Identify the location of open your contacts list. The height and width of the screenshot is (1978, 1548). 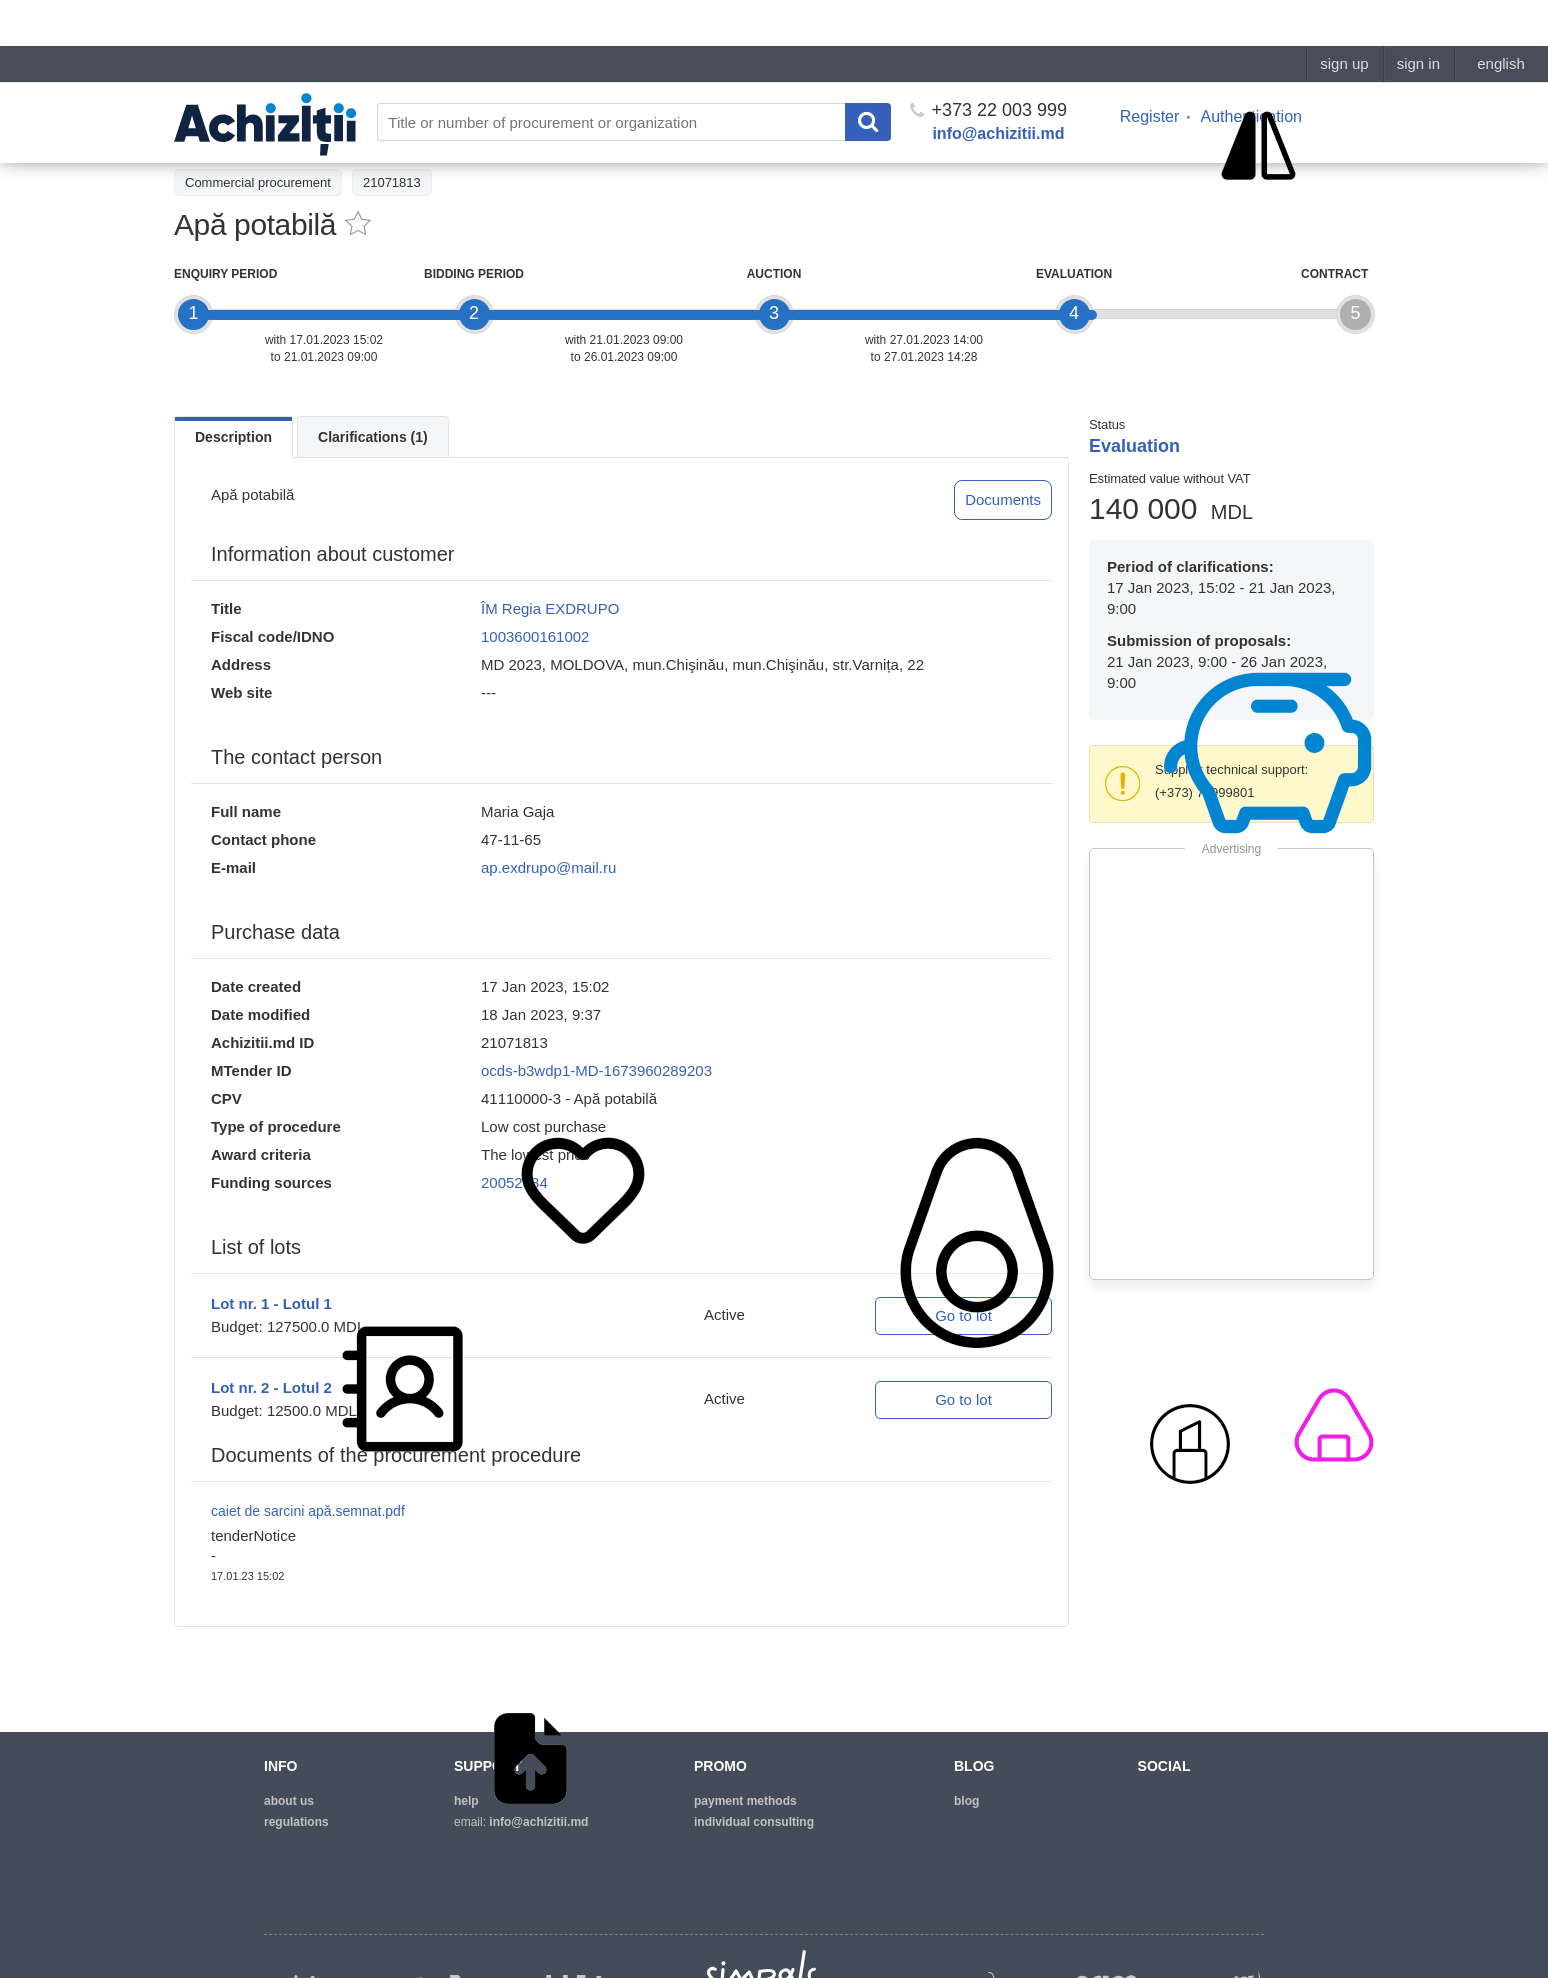
(405, 1389).